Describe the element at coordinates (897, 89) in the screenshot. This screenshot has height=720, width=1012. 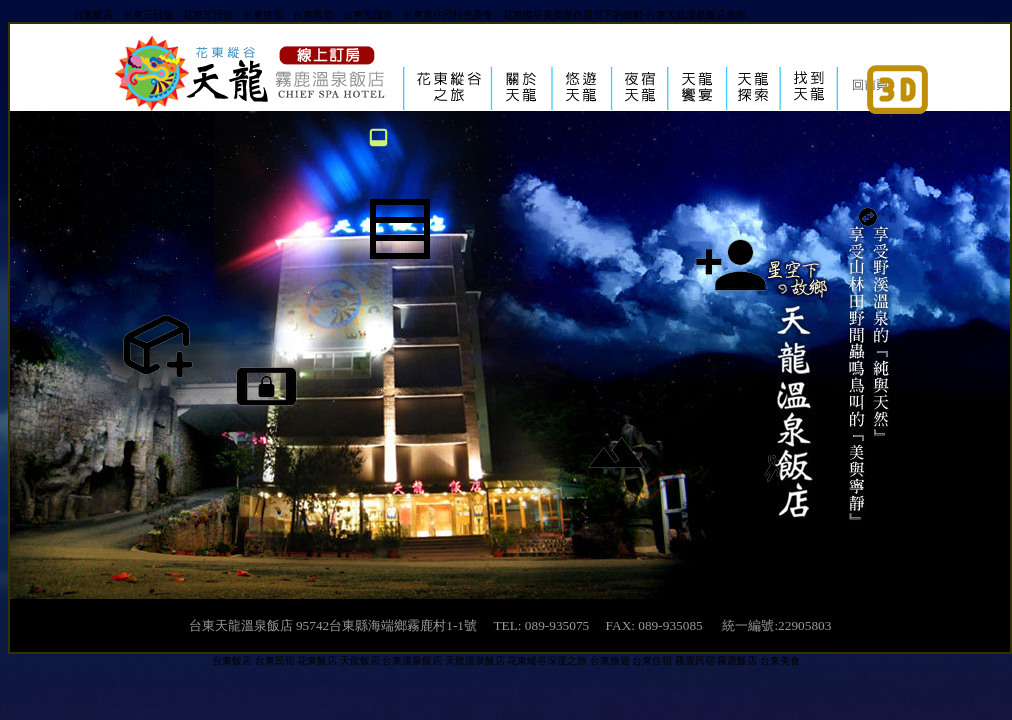
I see `enable 3D viewing mode` at that location.